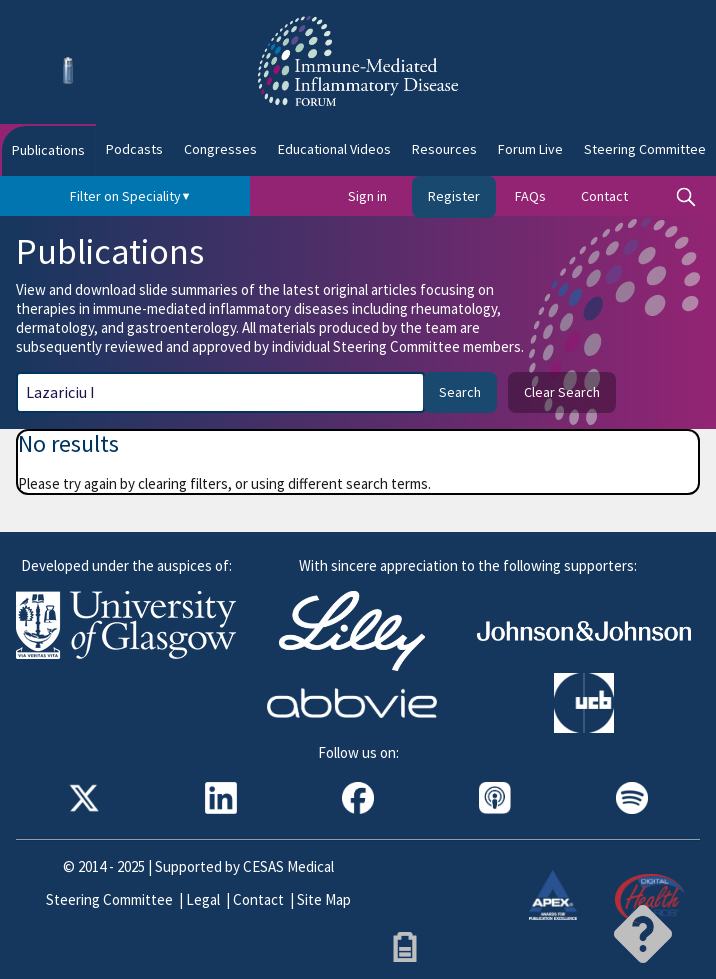 This screenshot has width=716, height=979. What do you see at coordinates (68, 71) in the screenshot?
I see `indicates battery is sufficiently charged` at bounding box center [68, 71].